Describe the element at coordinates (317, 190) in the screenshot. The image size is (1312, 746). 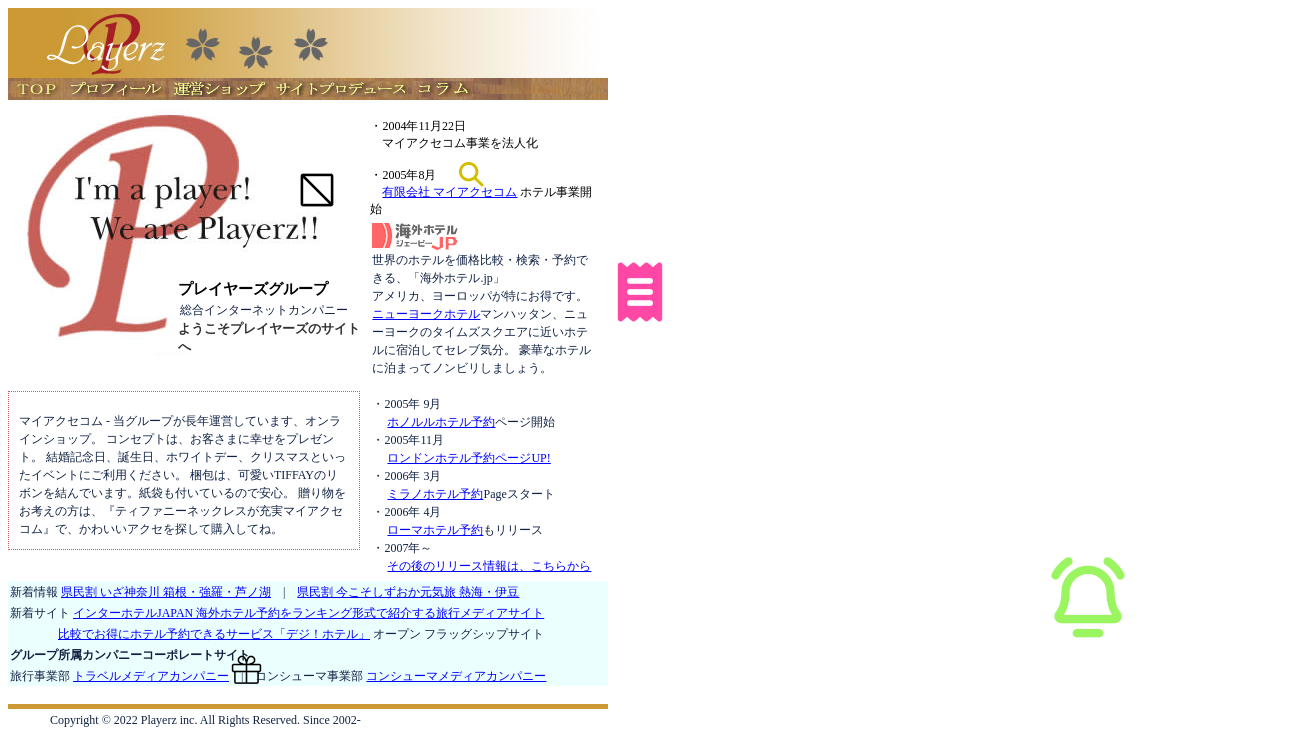
I see `indicates missing or unavailable image content` at that location.